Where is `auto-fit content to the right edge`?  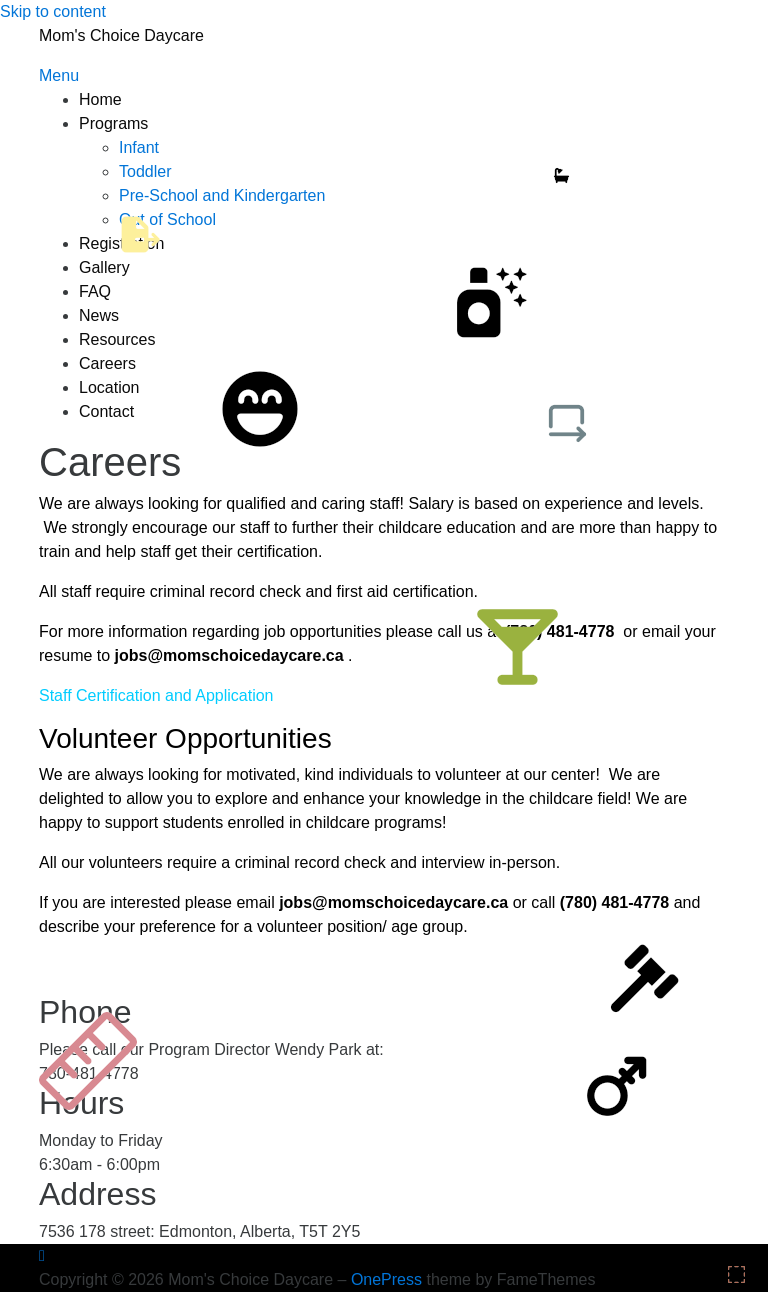 auto-fit content to the right edge is located at coordinates (566, 422).